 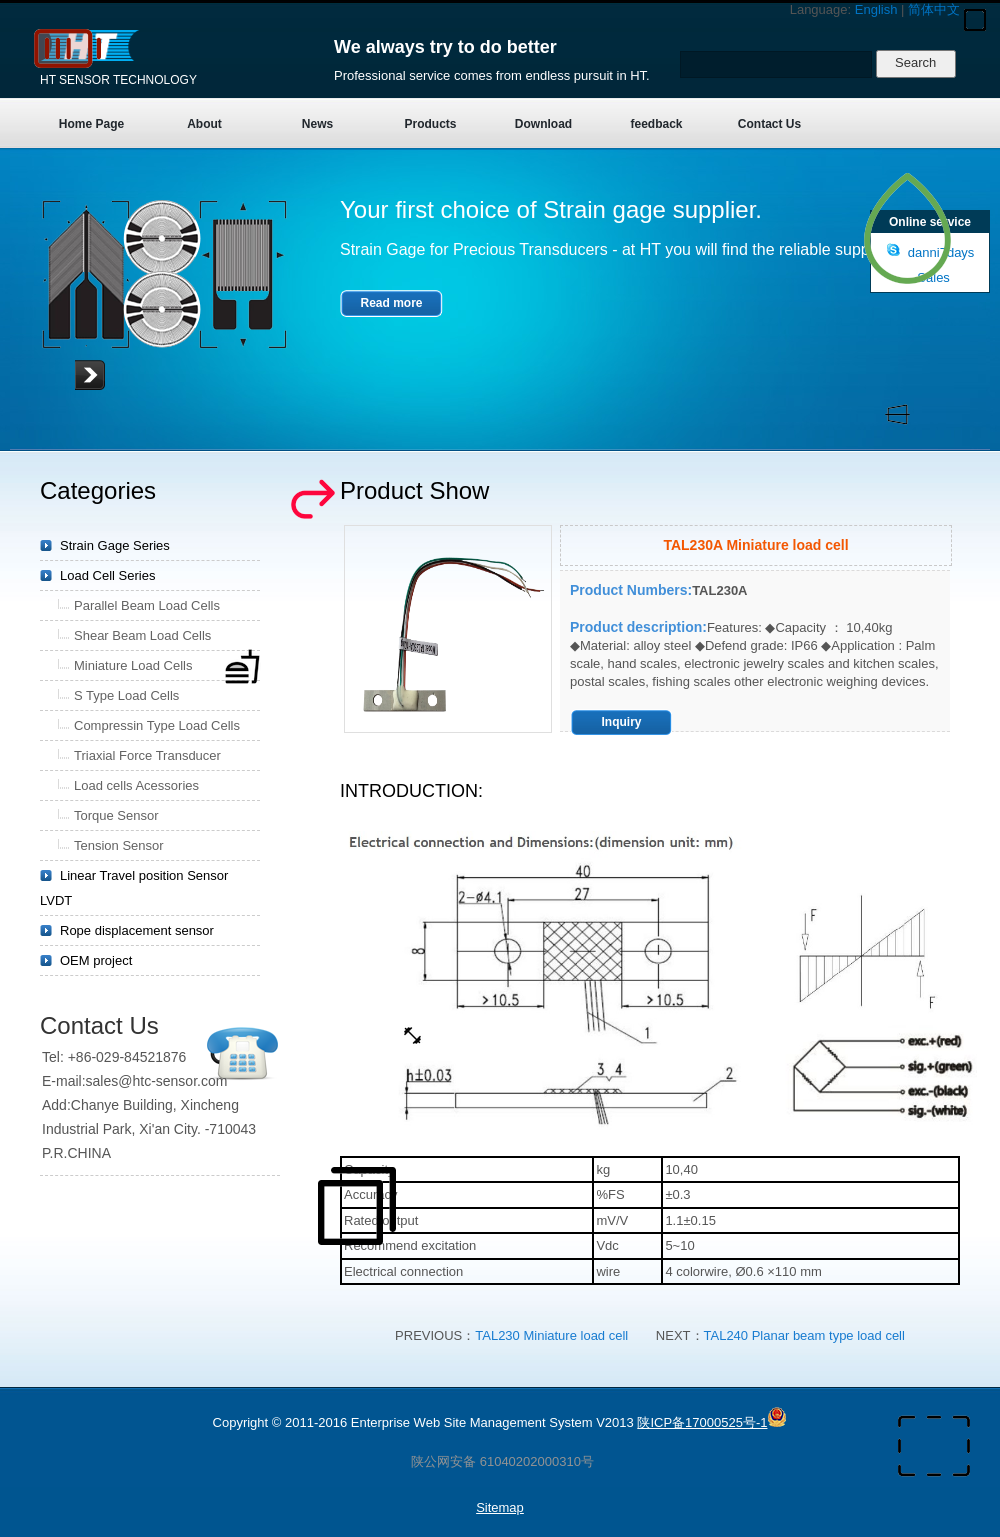 What do you see at coordinates (934, 1446) in the screenshot?
I see `select or define a region` at bounding box center [934, 1446].